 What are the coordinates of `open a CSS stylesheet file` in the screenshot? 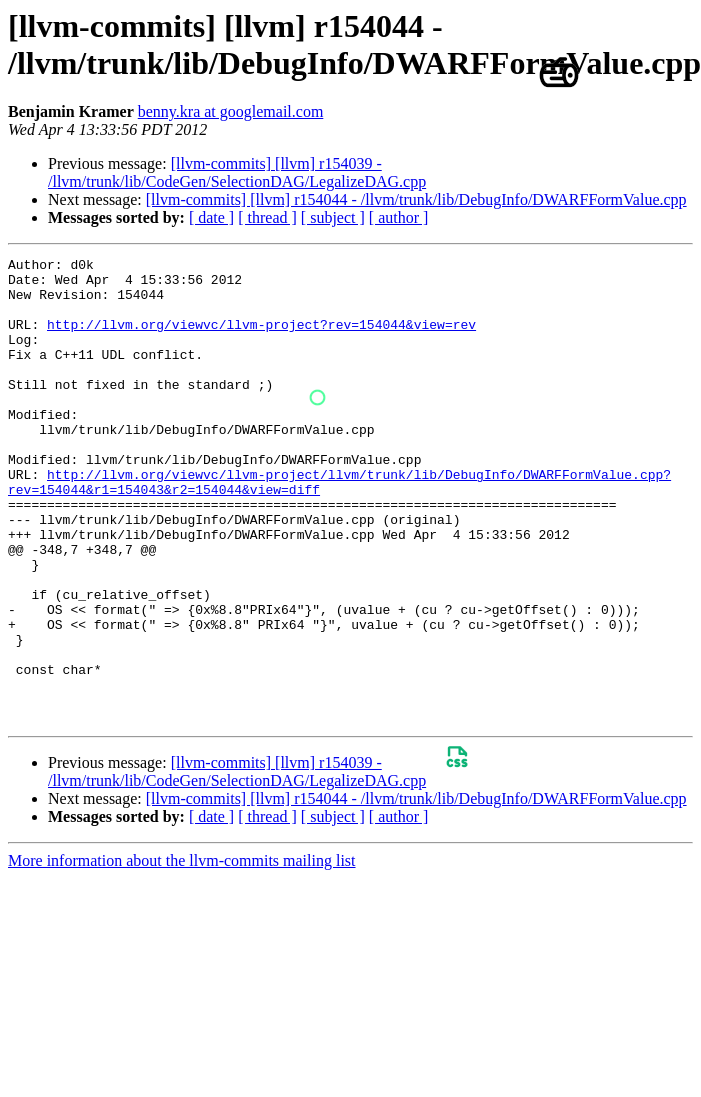 It's located at (457, 757).